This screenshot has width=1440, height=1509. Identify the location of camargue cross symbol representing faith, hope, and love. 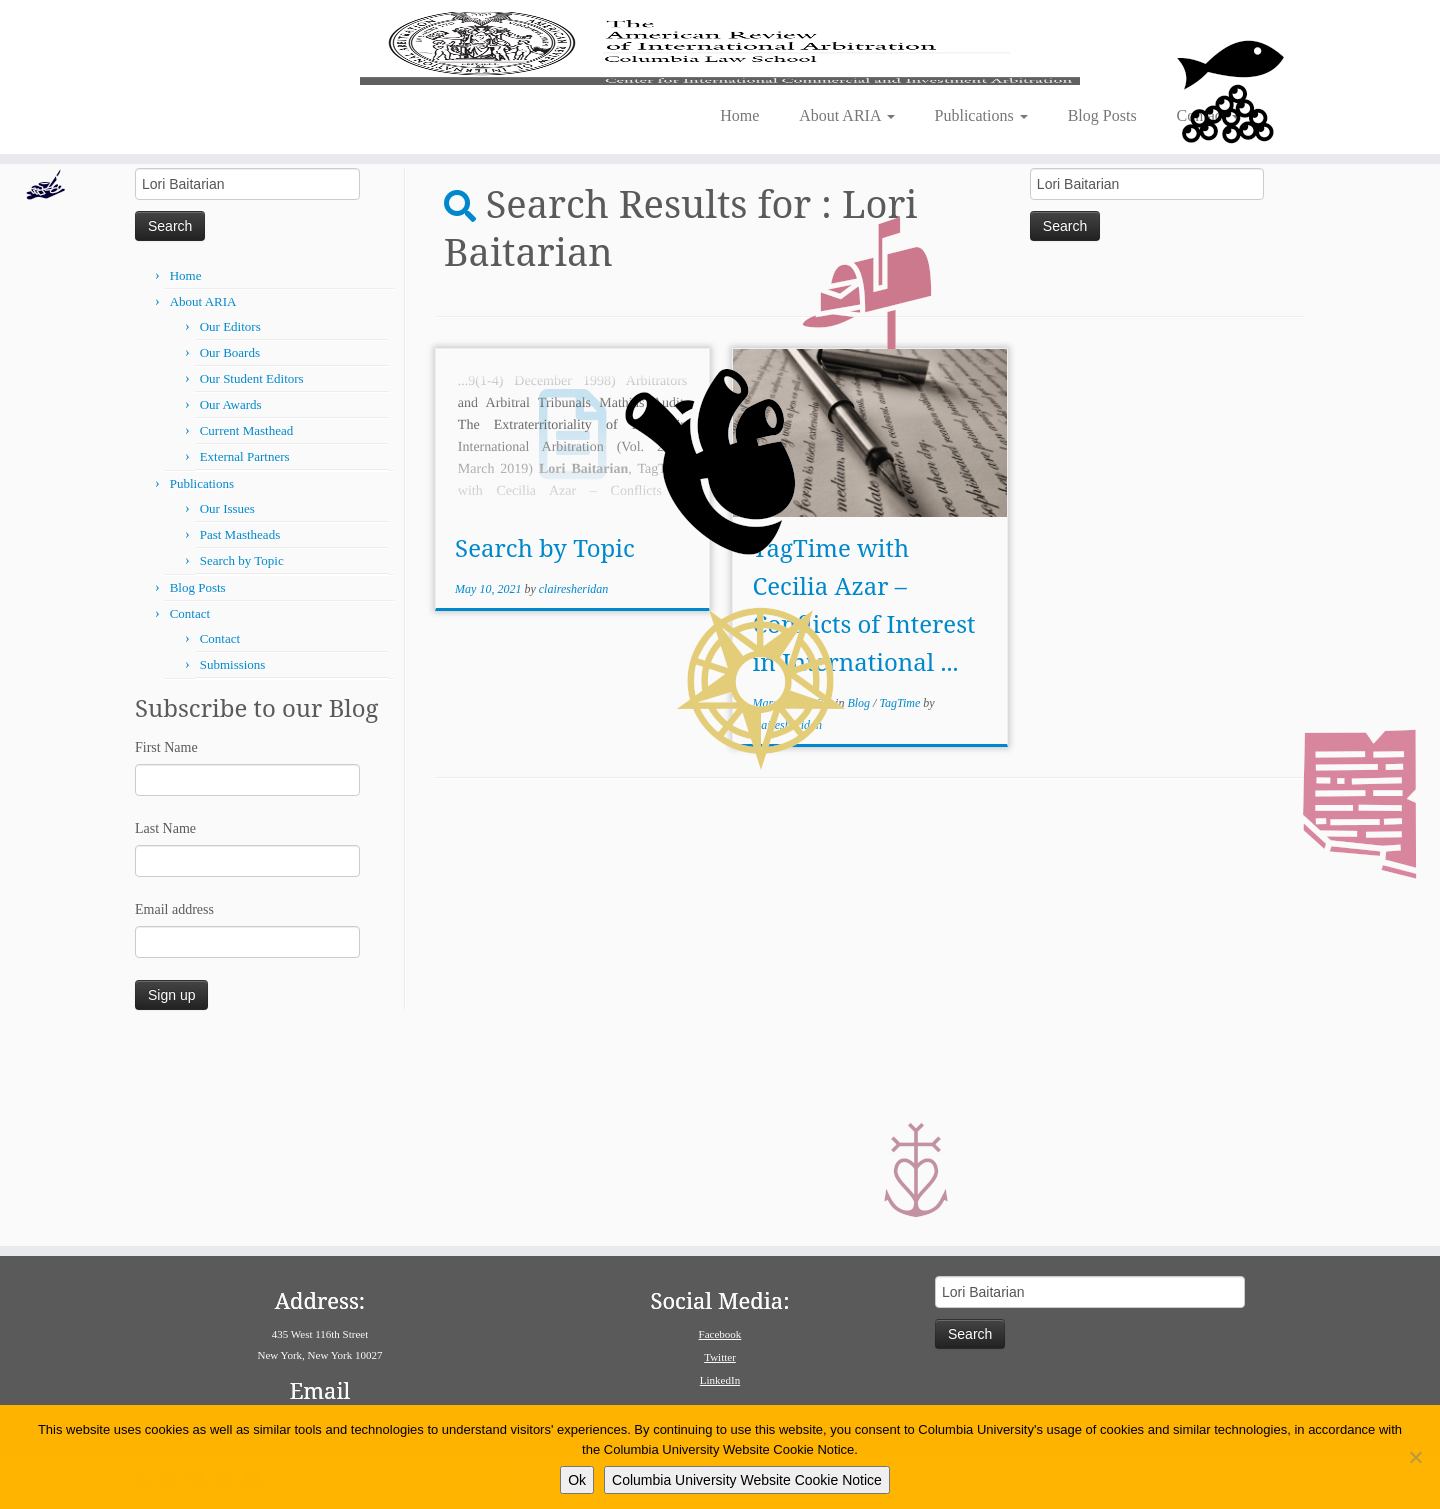
(916, 1170).